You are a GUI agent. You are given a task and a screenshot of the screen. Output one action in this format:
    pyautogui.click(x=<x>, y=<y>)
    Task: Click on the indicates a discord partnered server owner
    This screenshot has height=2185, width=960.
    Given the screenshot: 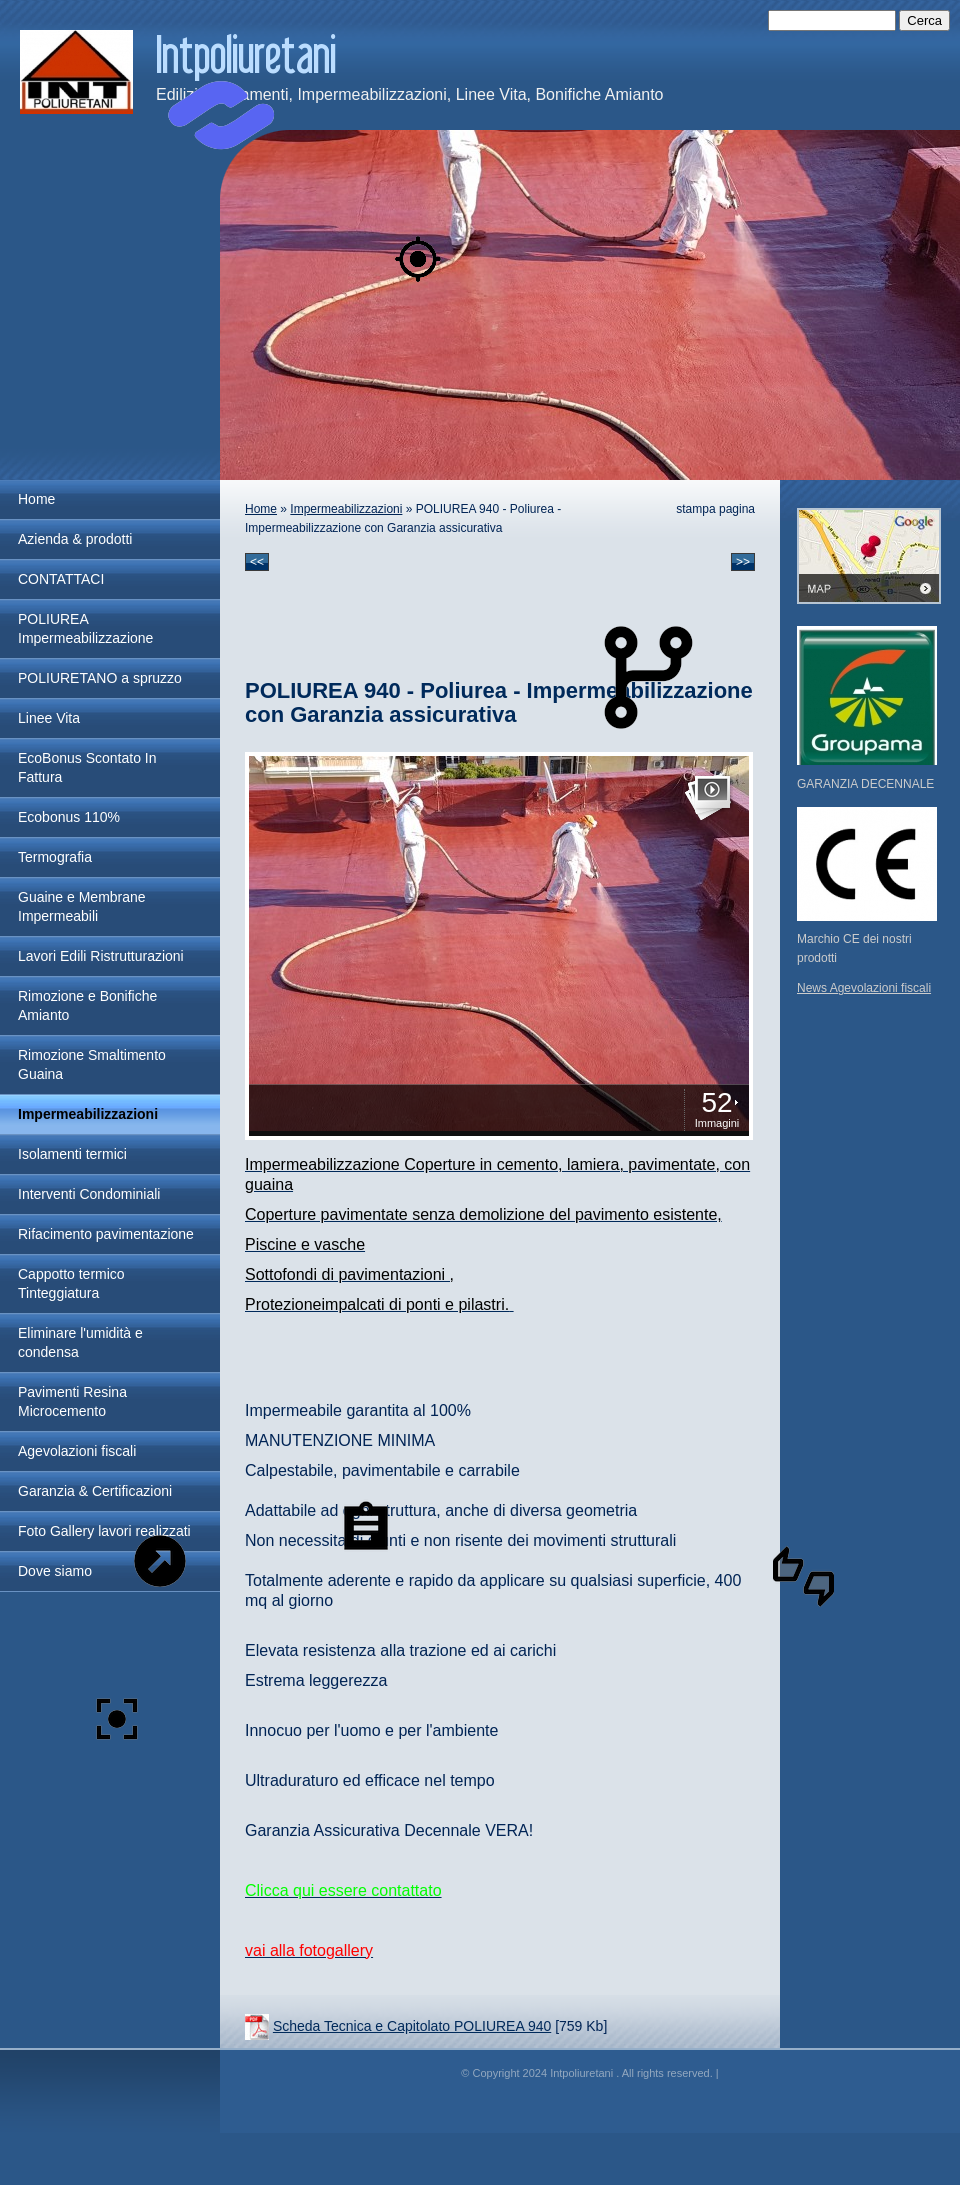 What is the action you would take?
    pyautogui.click(x=221, y=115)
    